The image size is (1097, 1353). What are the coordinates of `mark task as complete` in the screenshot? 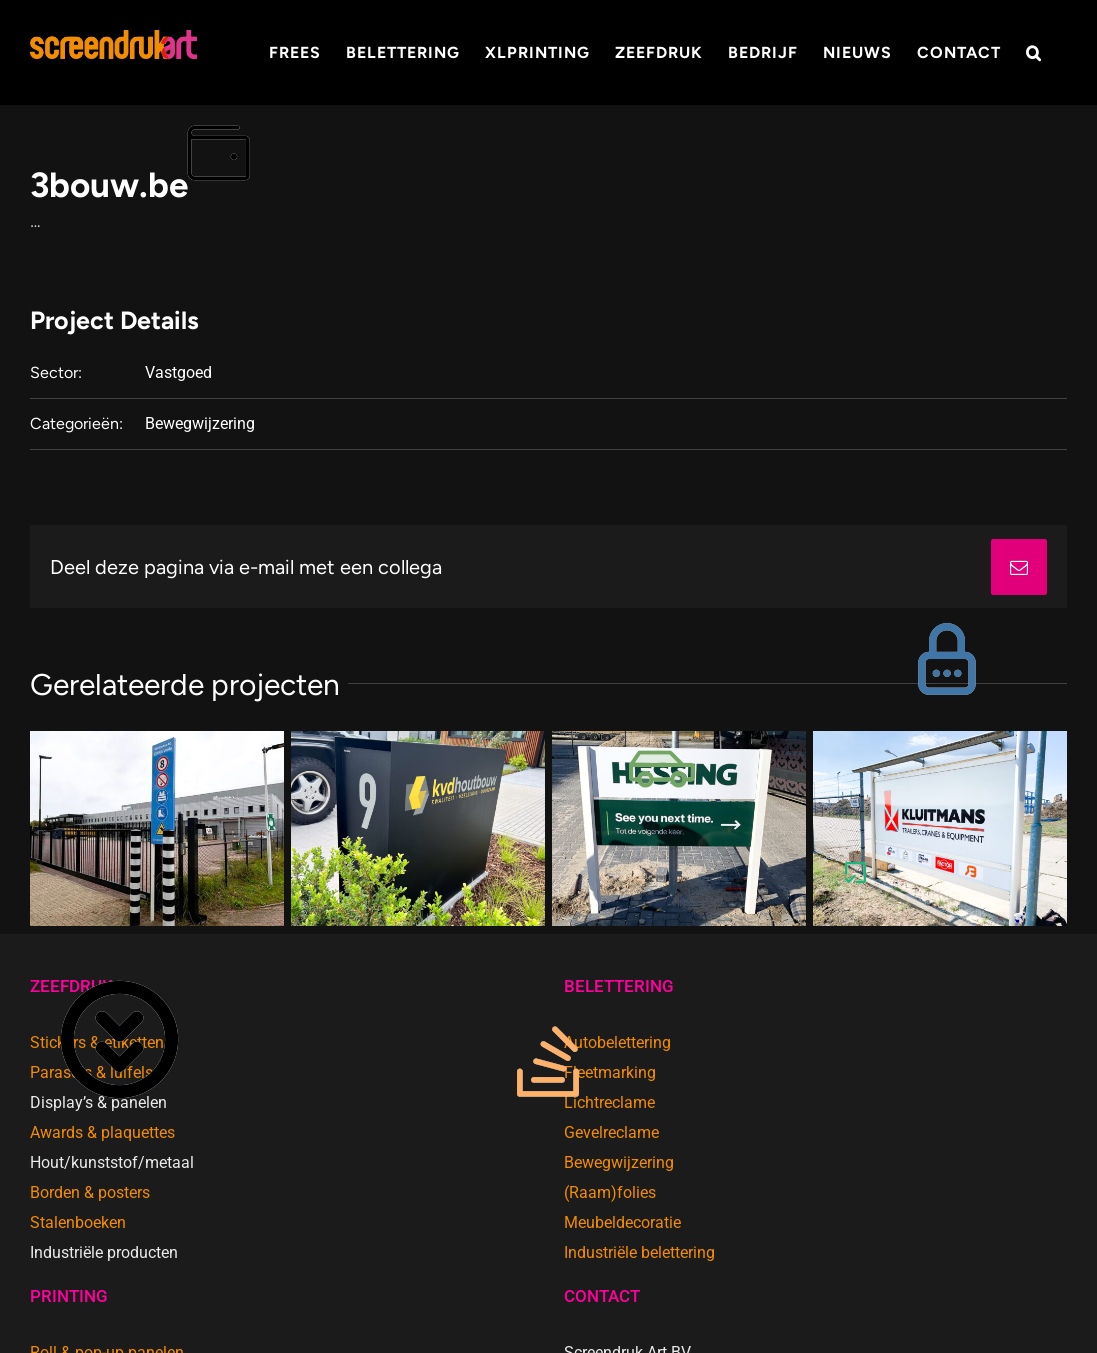 It's located at (855, 872).